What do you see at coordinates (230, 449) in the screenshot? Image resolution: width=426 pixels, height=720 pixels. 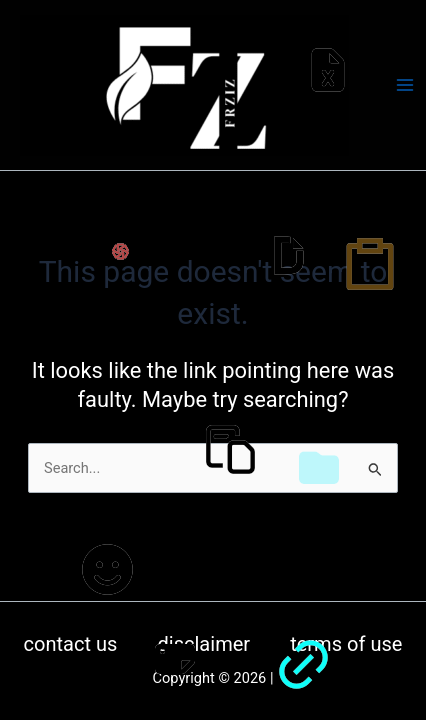 I see `paste copied content from clipboard` at bounding box center [230, 449].